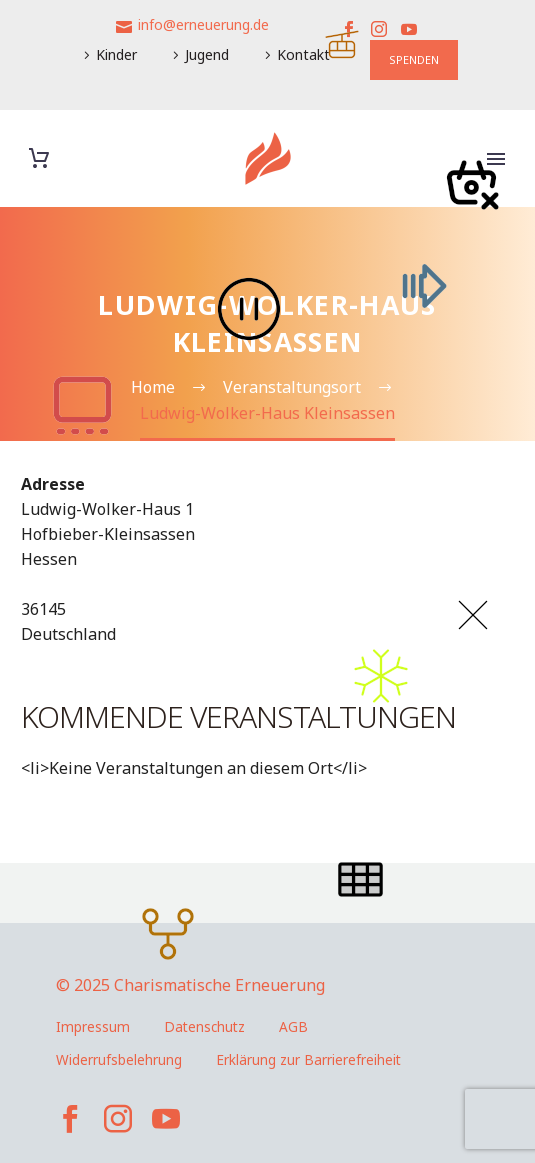 Image resolution: width=535 pixels, height=1163 pixels. Describe the element at coordinates (249, 309) in the screenshot. I see `pause media playback` at that location.